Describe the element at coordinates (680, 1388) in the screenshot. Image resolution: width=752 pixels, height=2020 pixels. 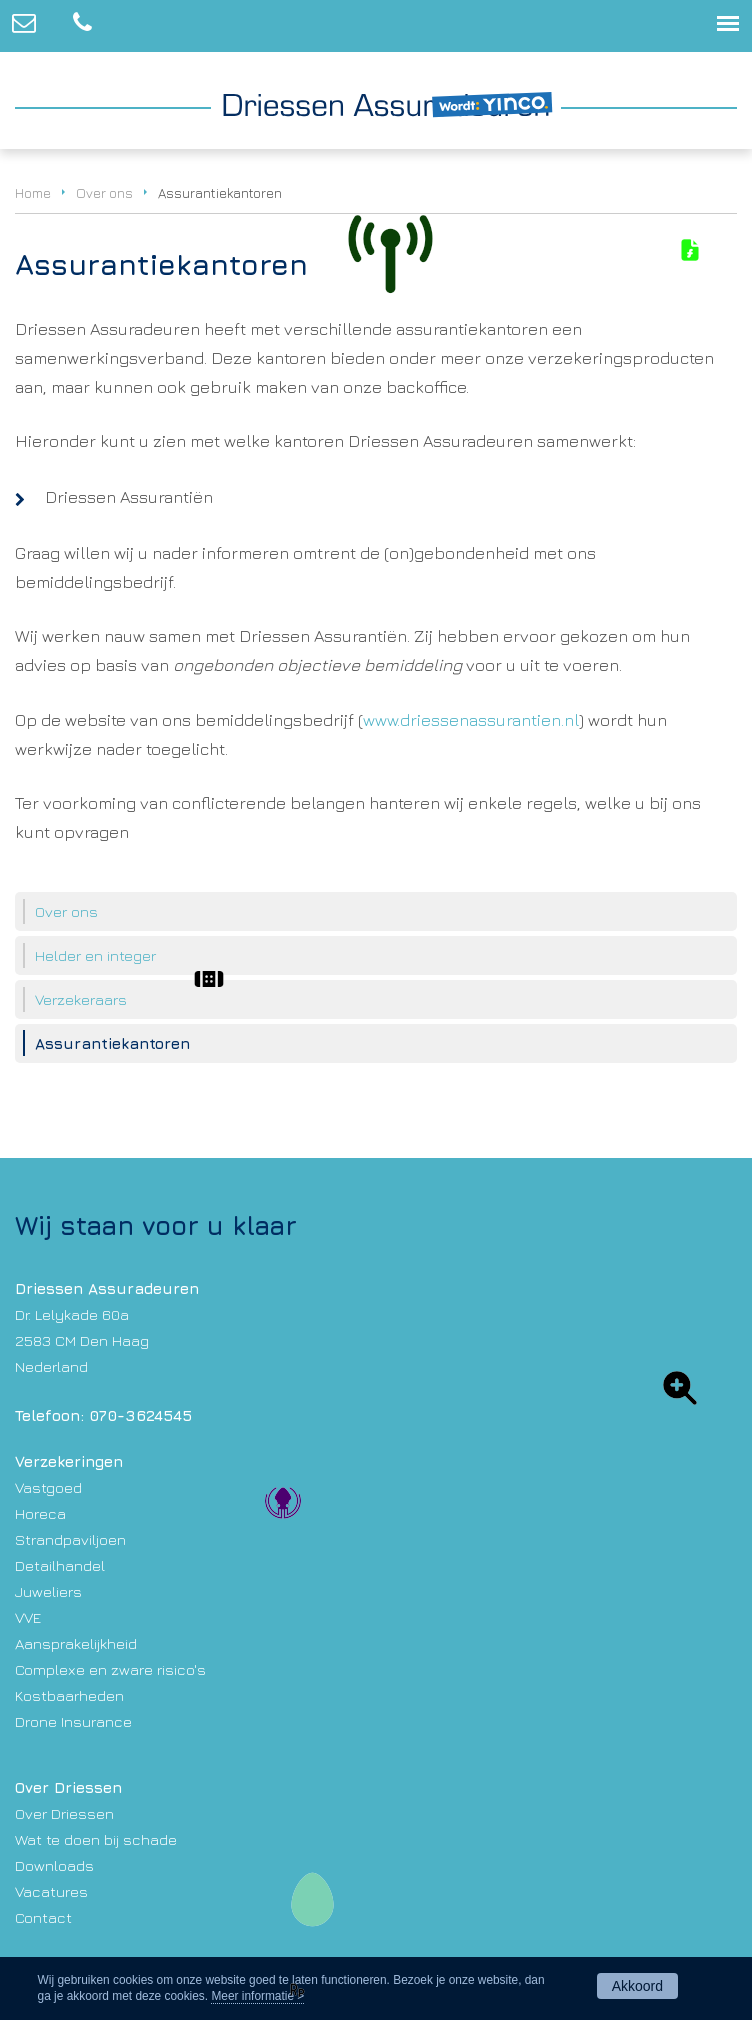
I see `zoom in on content` at that location.